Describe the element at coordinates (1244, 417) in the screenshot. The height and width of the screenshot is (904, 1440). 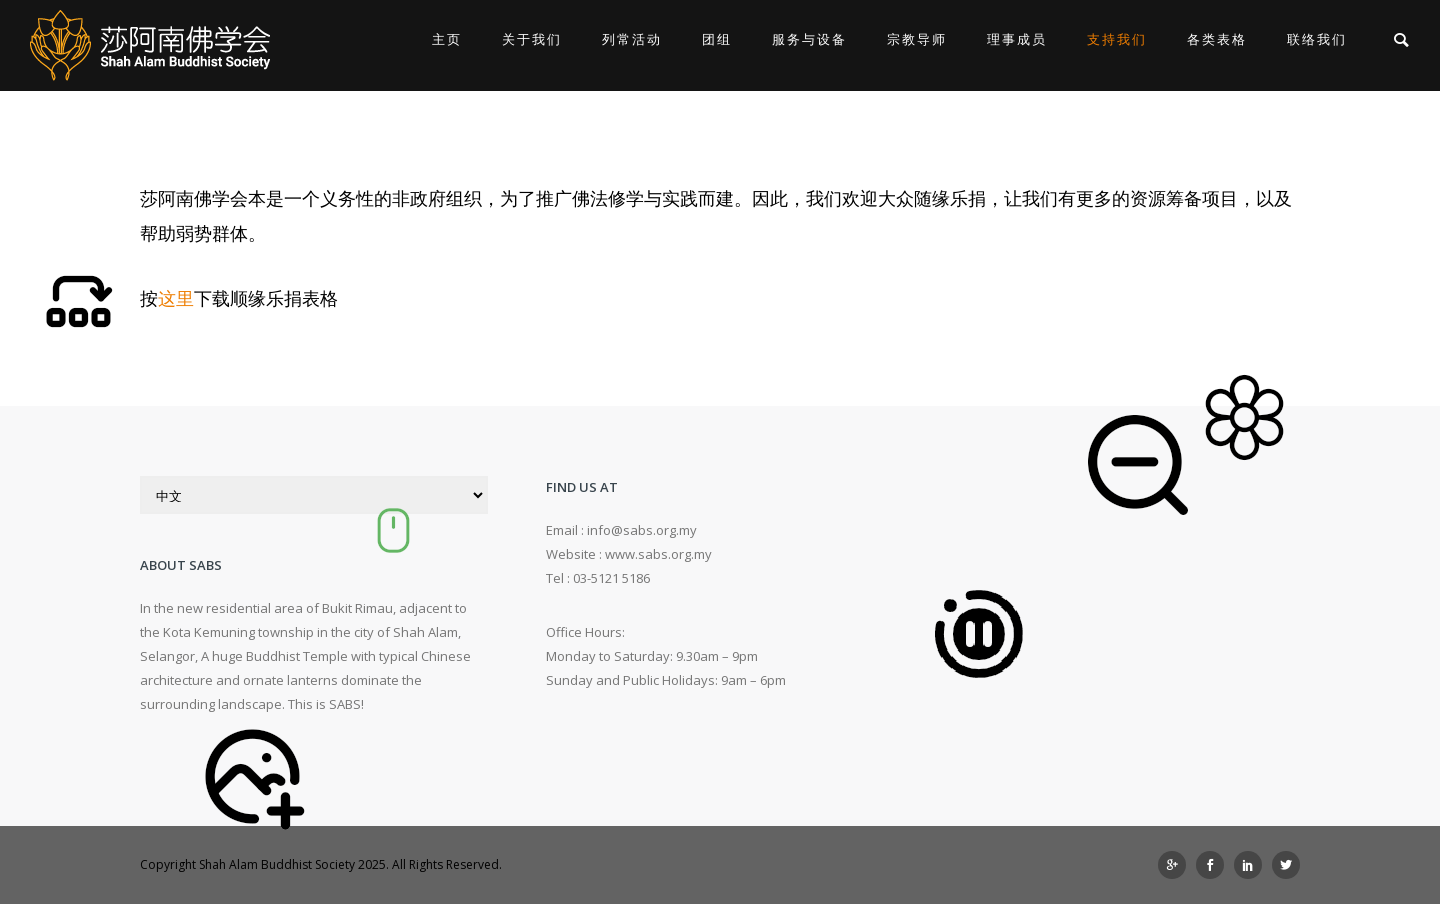
I see `view garden or plant-related content` at that location.